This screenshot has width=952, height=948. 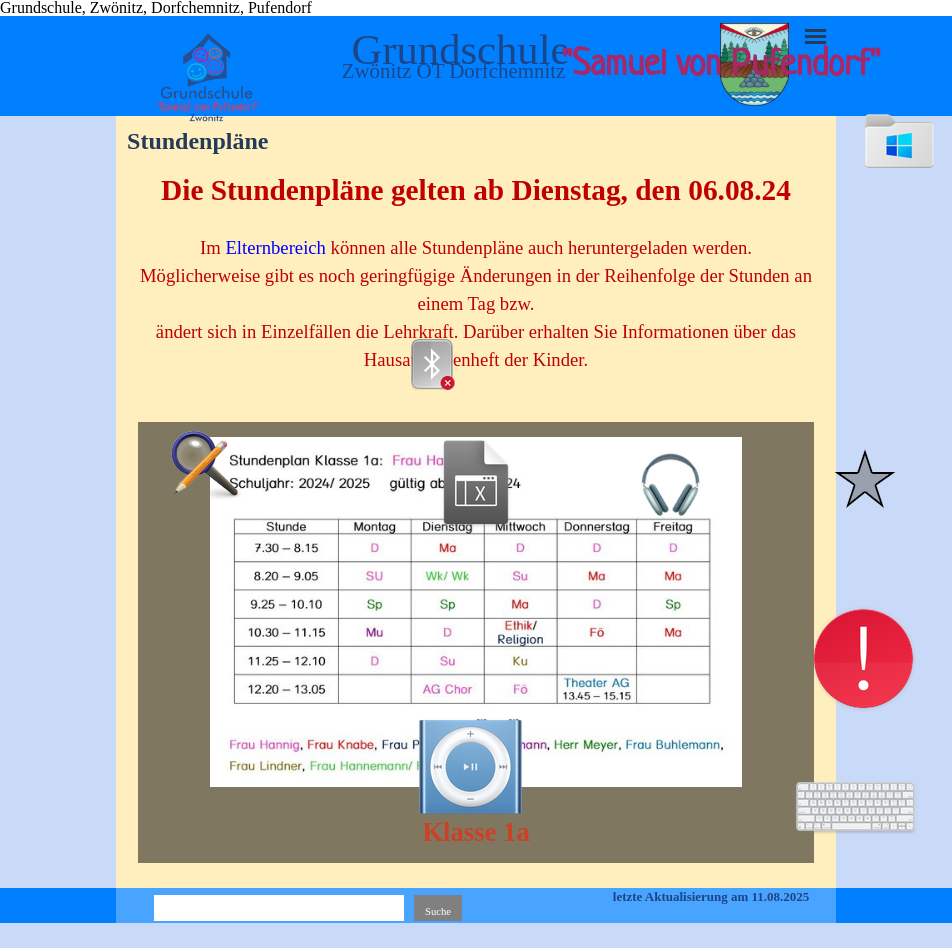 What do you see at coordinates (432, 364) in the screenshot?
I see `bluetooth is currently disabled` at bounding box center [432, 364].